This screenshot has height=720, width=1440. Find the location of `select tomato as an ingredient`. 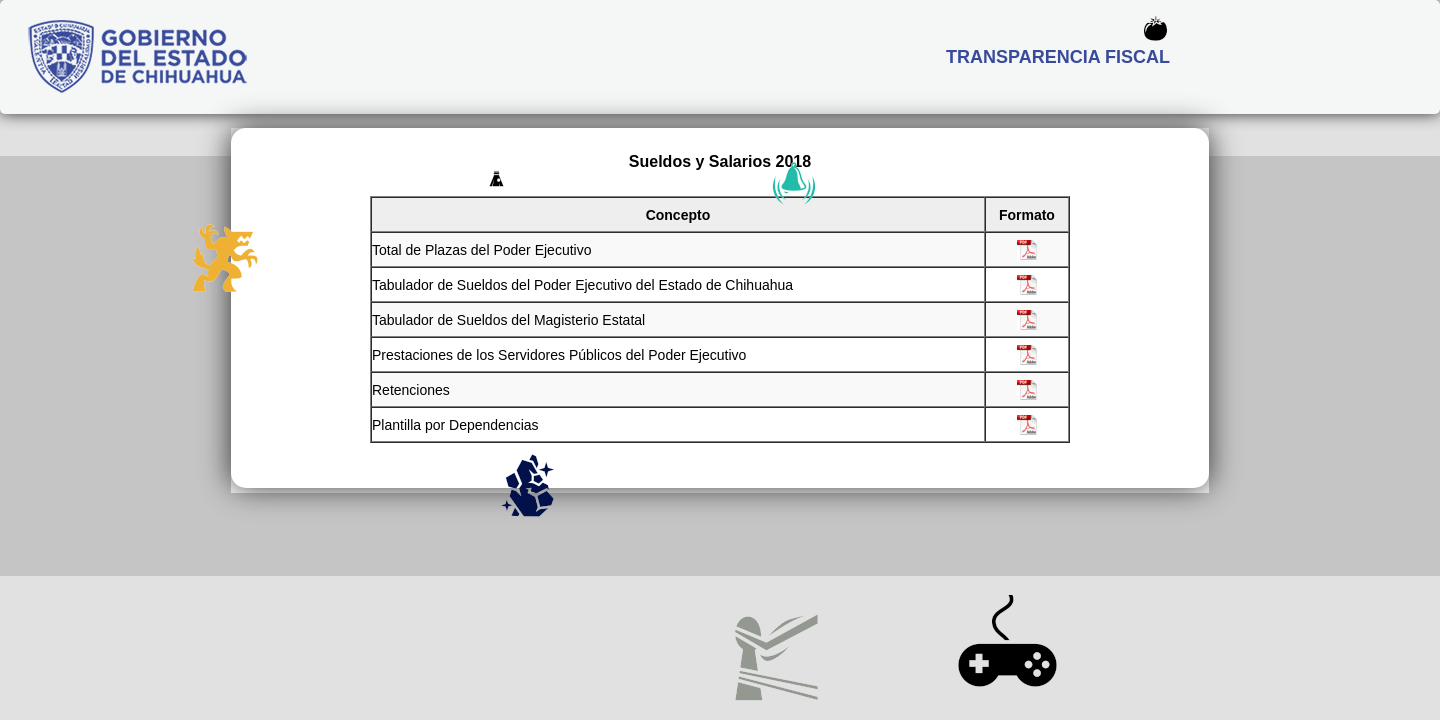

select tomato as an ingredient is located at coordinates (1155, 28).